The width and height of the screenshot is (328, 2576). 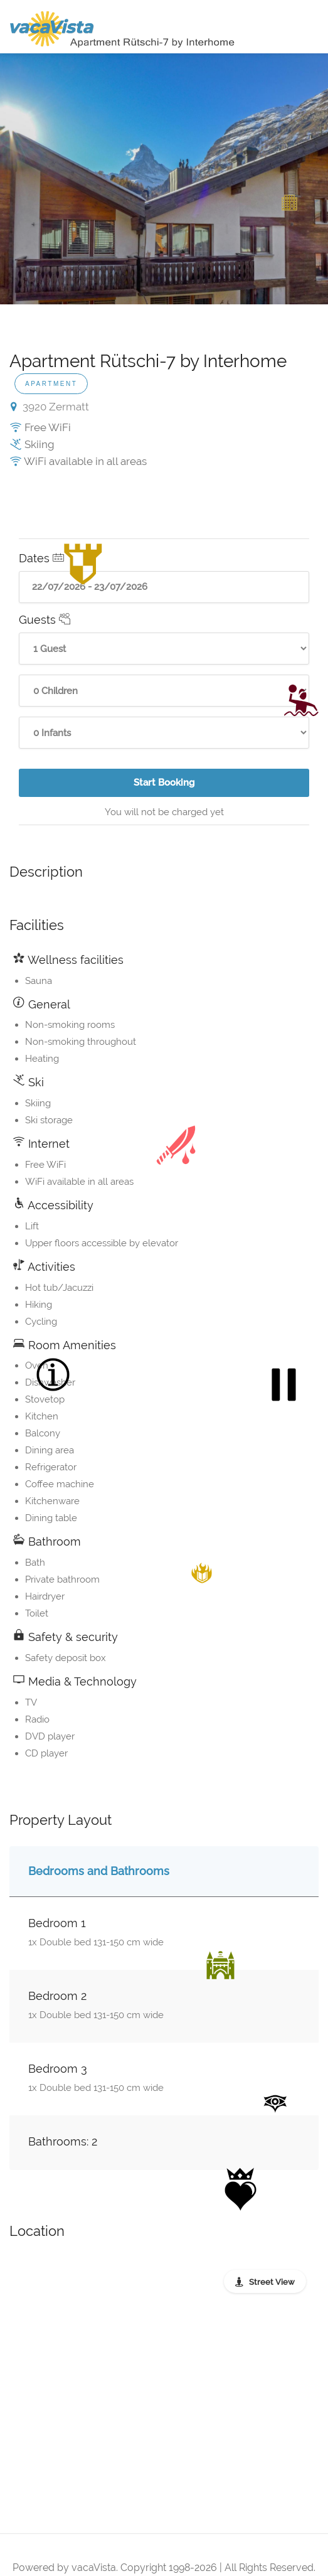 I want to click on mark as favorite or premium content, so click(x=240, y=2189).